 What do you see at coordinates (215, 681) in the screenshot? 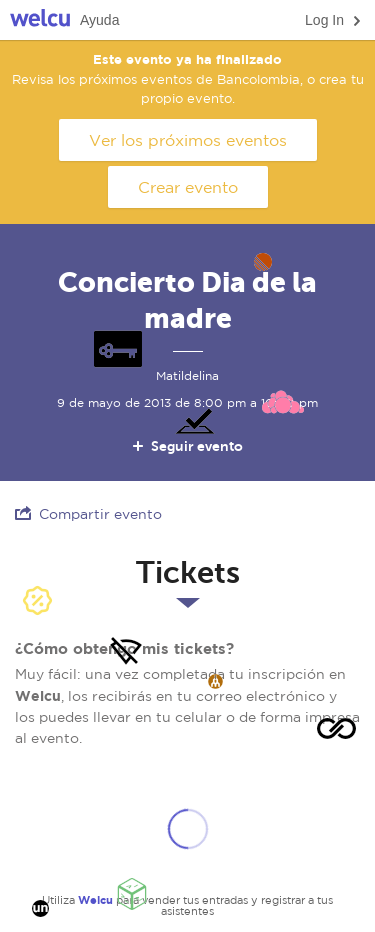
I see `megaport brand logo` at bounding box center [215, 681].